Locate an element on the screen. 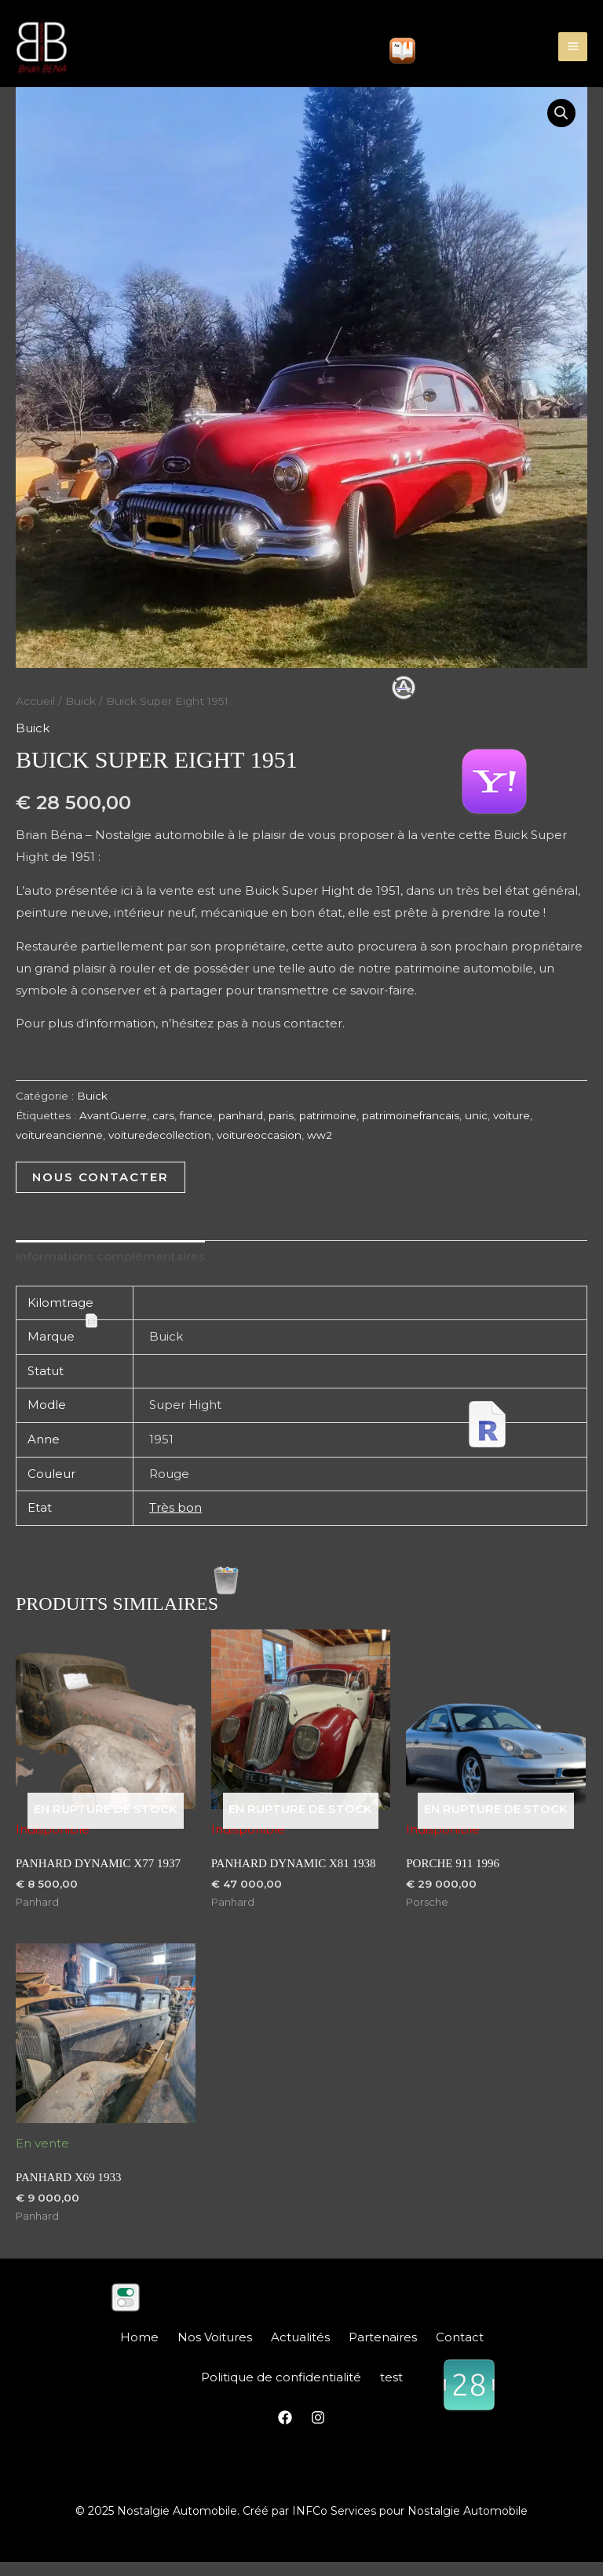 Image resolution: width=603 pixels, height=2576 pixels. sqlite3 database file is located at coordinates (91, 1320).